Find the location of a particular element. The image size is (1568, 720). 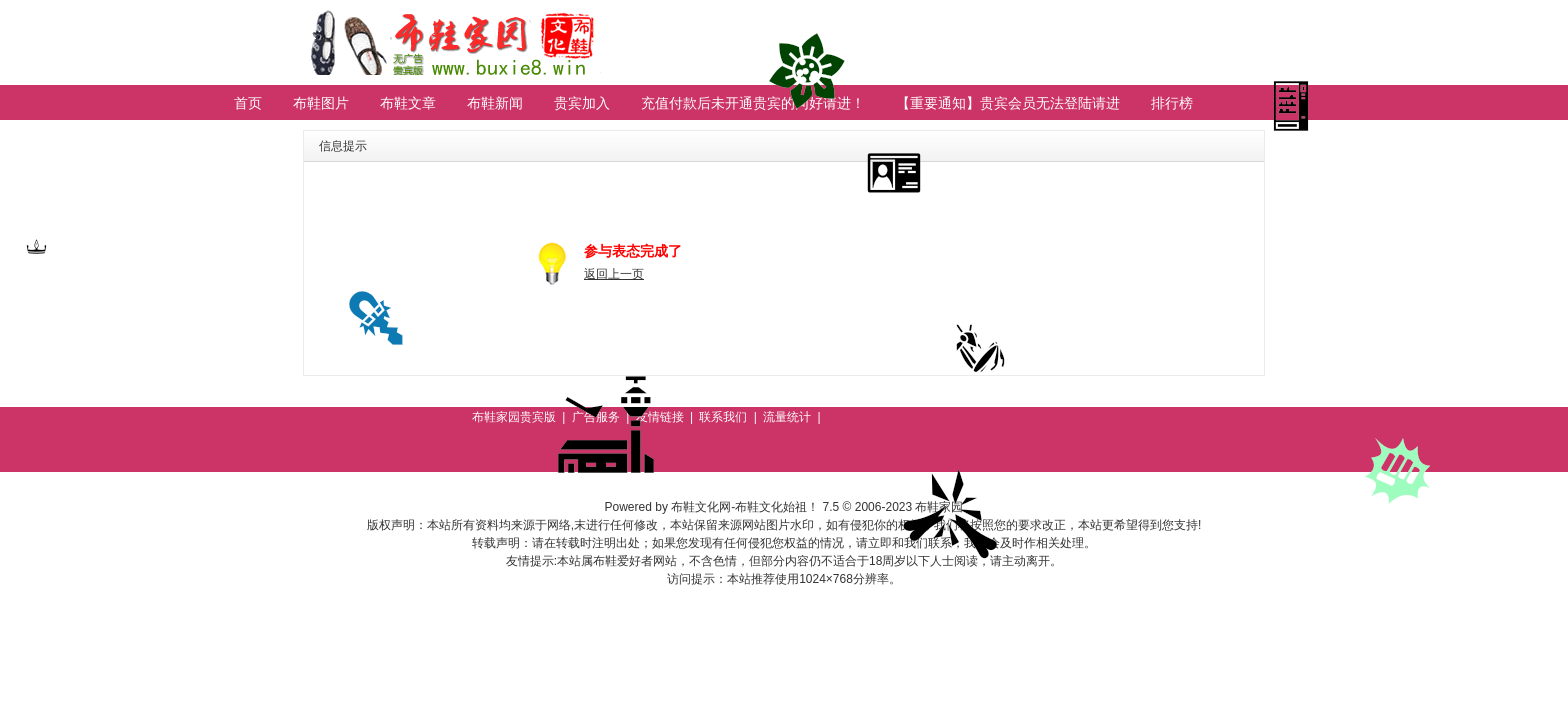

indicates premium or VIP membership status is located at coordinates (36, 246).